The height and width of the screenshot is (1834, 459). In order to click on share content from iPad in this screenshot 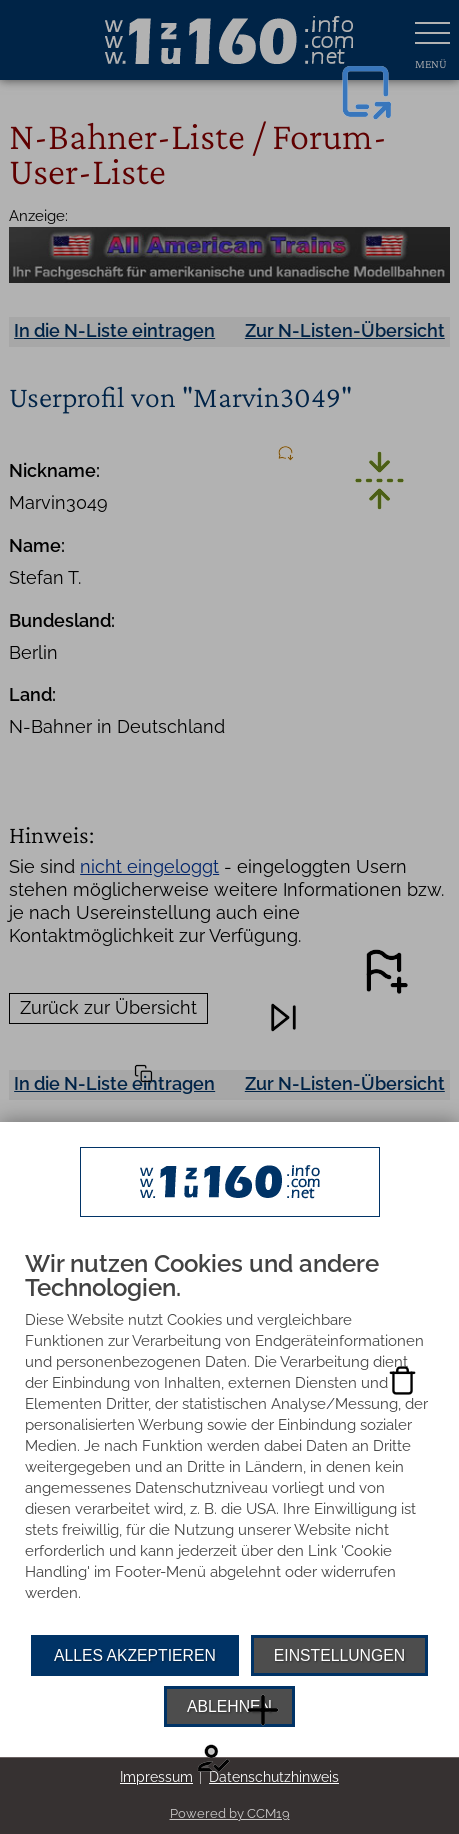, I will do `click(365, 91)`.